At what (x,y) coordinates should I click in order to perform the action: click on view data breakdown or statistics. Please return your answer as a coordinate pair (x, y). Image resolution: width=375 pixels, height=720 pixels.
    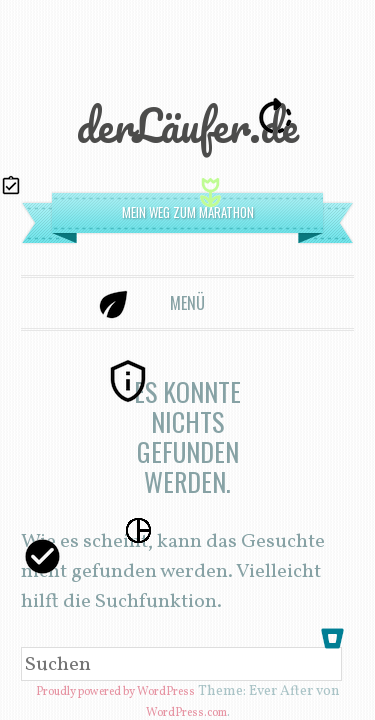
    Looking at the image, I should click on (138, 530).